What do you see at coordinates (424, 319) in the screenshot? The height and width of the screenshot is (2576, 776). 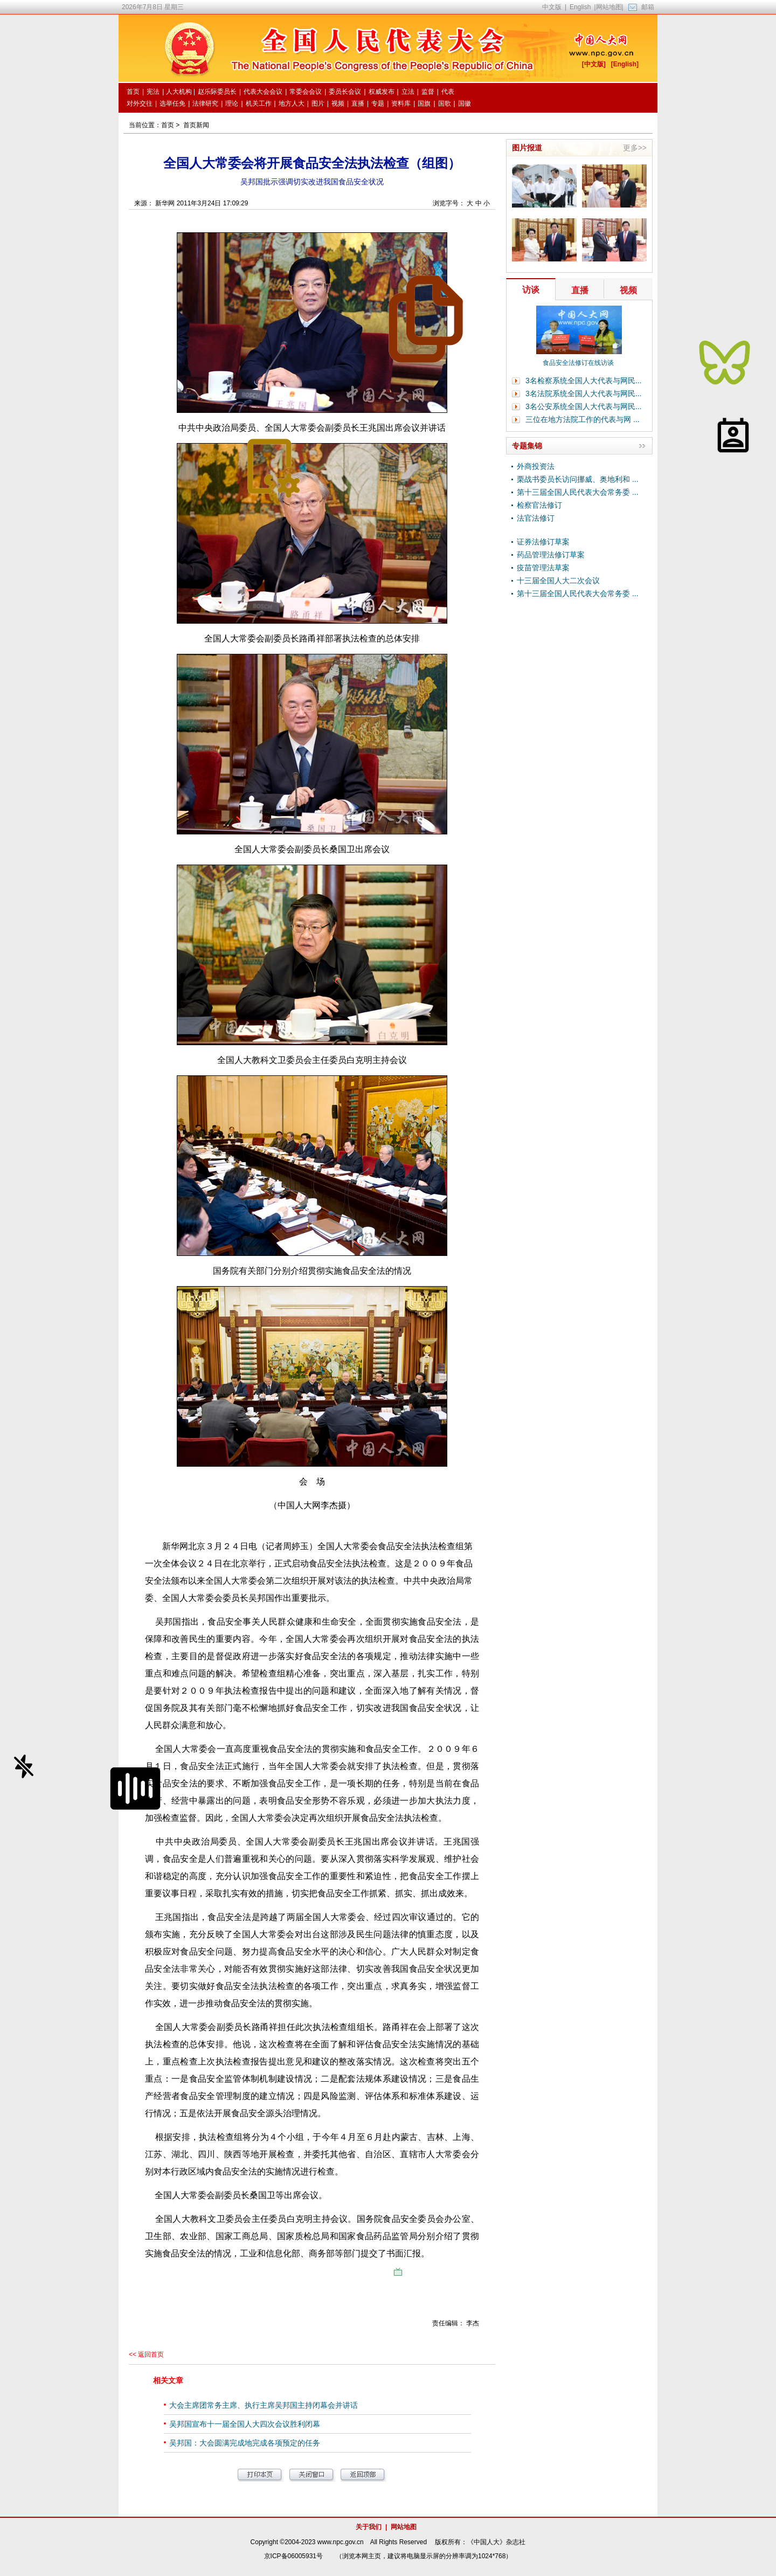 I see `view multiple files or documents` at bounding box center [424, 319].